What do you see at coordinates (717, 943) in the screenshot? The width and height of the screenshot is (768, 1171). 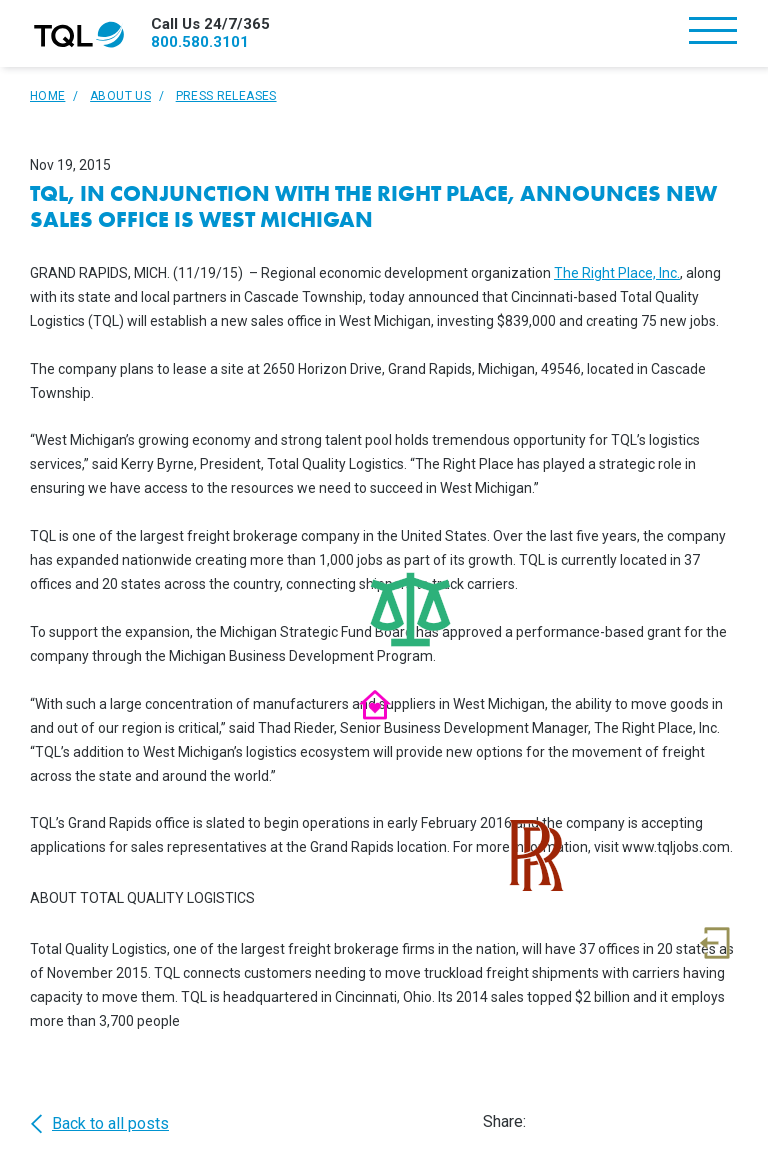 I see `log out of your account` at bounding box center [717, 943].